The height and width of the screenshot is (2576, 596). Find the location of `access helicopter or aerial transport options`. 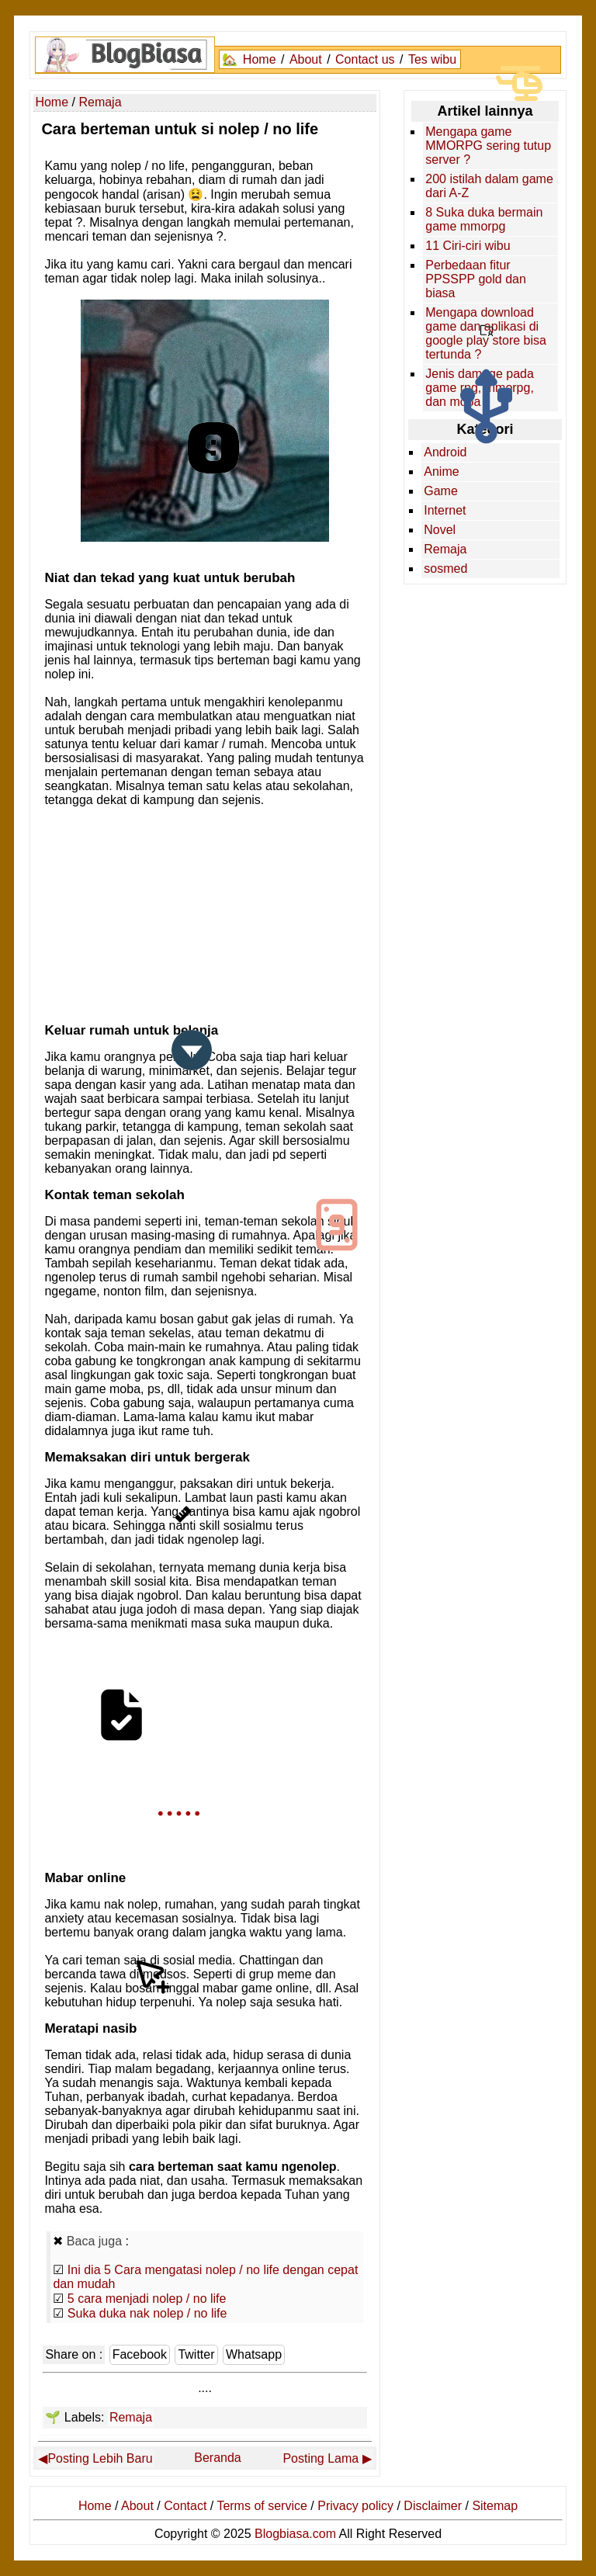

access helicopter or aerial transport options is located at coordinates (519, 82).